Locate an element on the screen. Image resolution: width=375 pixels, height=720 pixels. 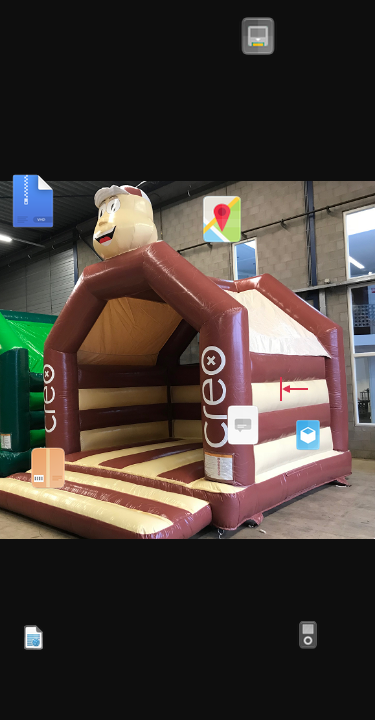
go to the first item in a list or sequence is located at coordinates (294, 389).